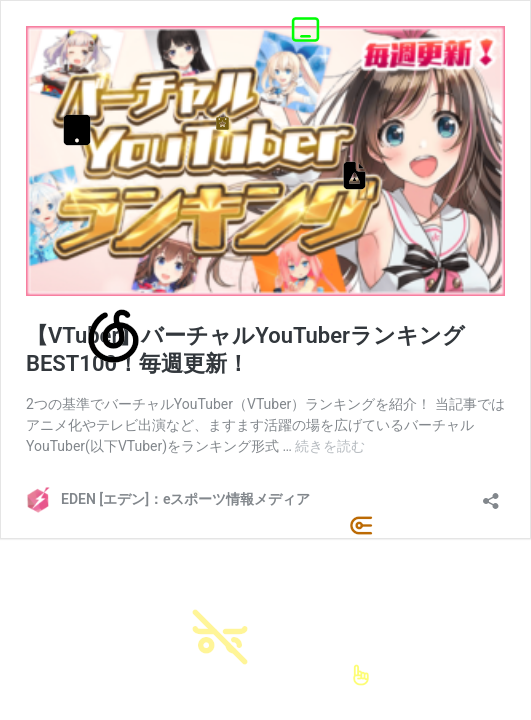  What do you see at coordinates (77, 130) in the screenshot?
I see `tablet device with home button` at bounding box center [77, 130].